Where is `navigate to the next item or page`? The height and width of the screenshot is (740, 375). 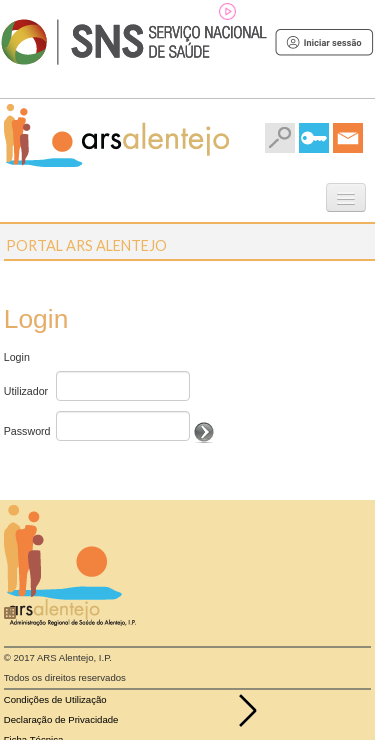 navigate to the next item or page is located at coordinates (246, 710).